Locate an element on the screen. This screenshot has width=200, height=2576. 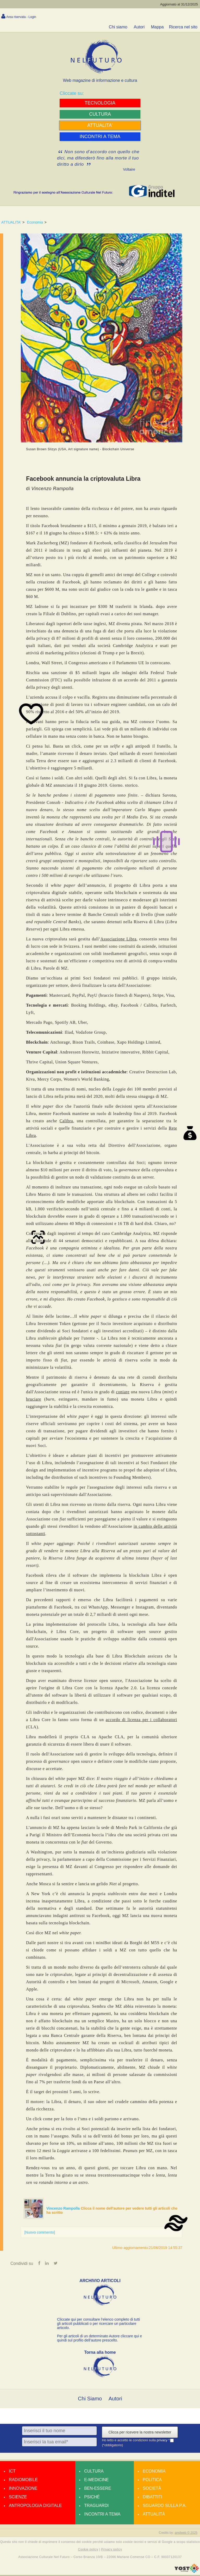
tailwind css framework logo is located at coordinates (176, 2223).